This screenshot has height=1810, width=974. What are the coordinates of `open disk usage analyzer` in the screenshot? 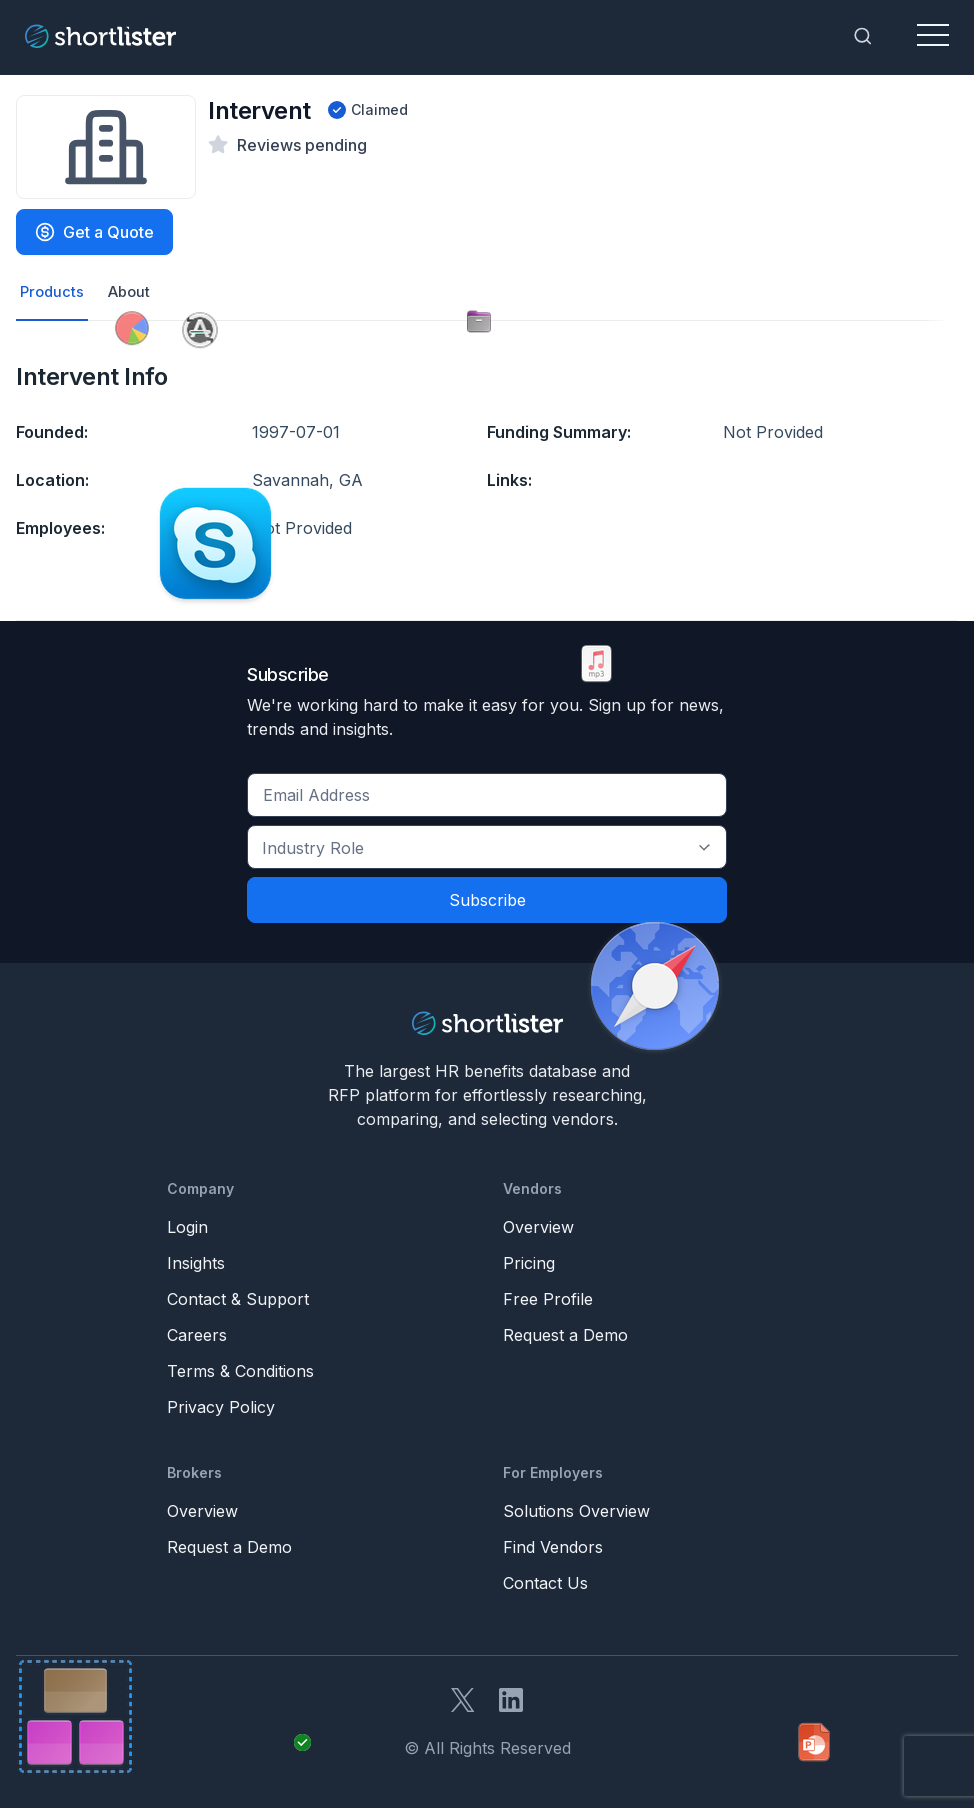 It's located at (132, 328).